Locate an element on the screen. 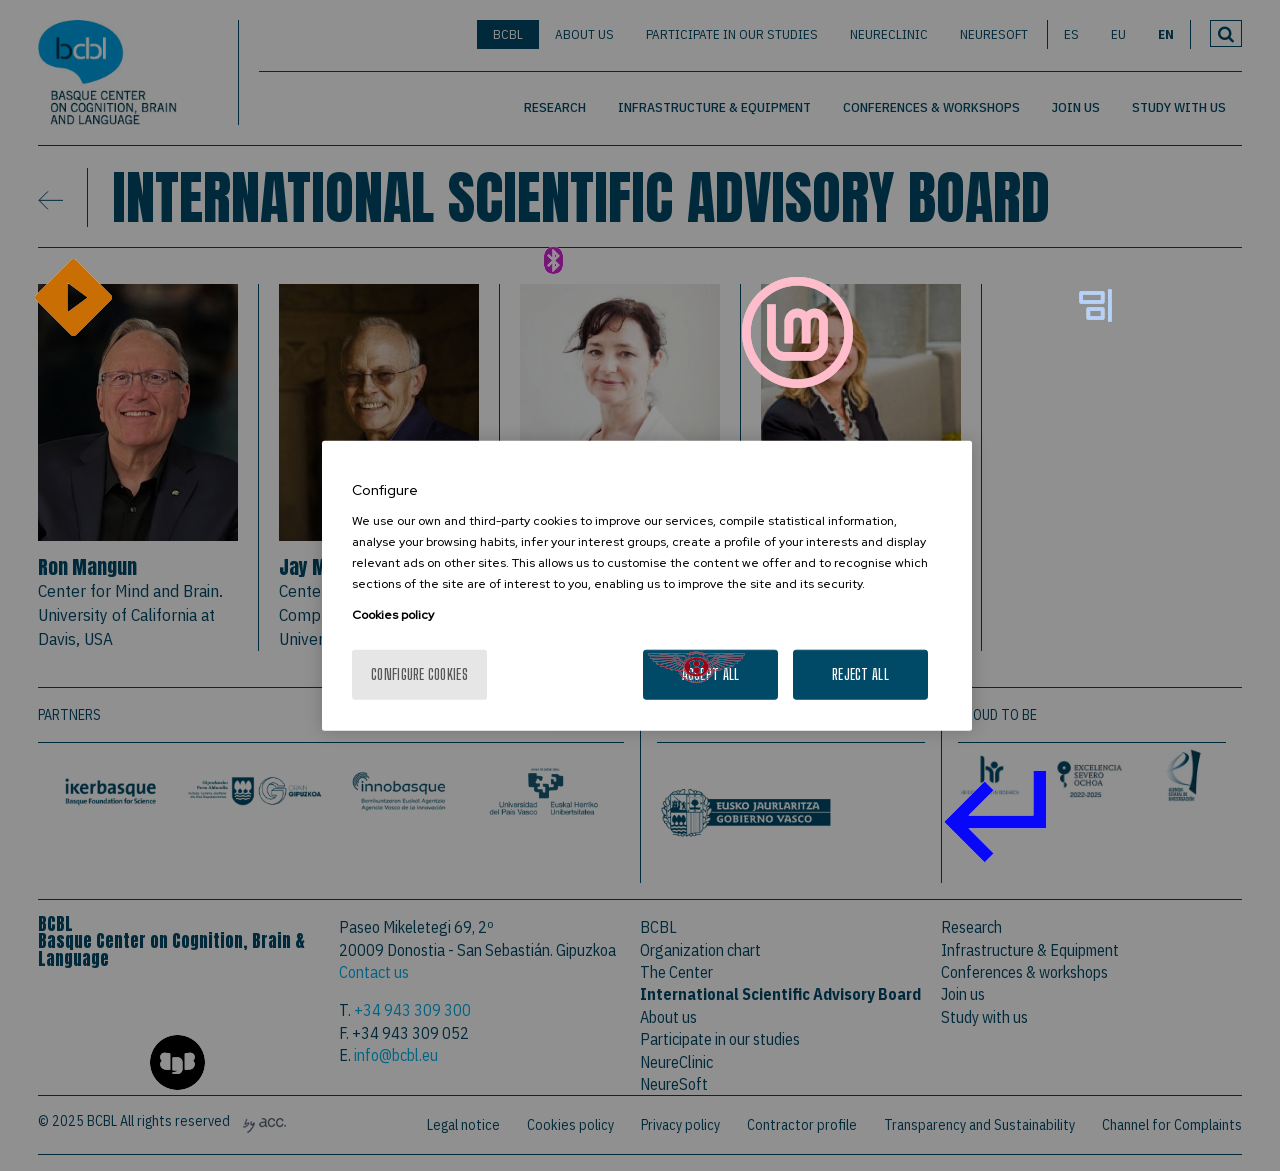 This screenshot has width=1280, height=1171. EnterpriseDB company logo is located at coordinates (177, 1062).